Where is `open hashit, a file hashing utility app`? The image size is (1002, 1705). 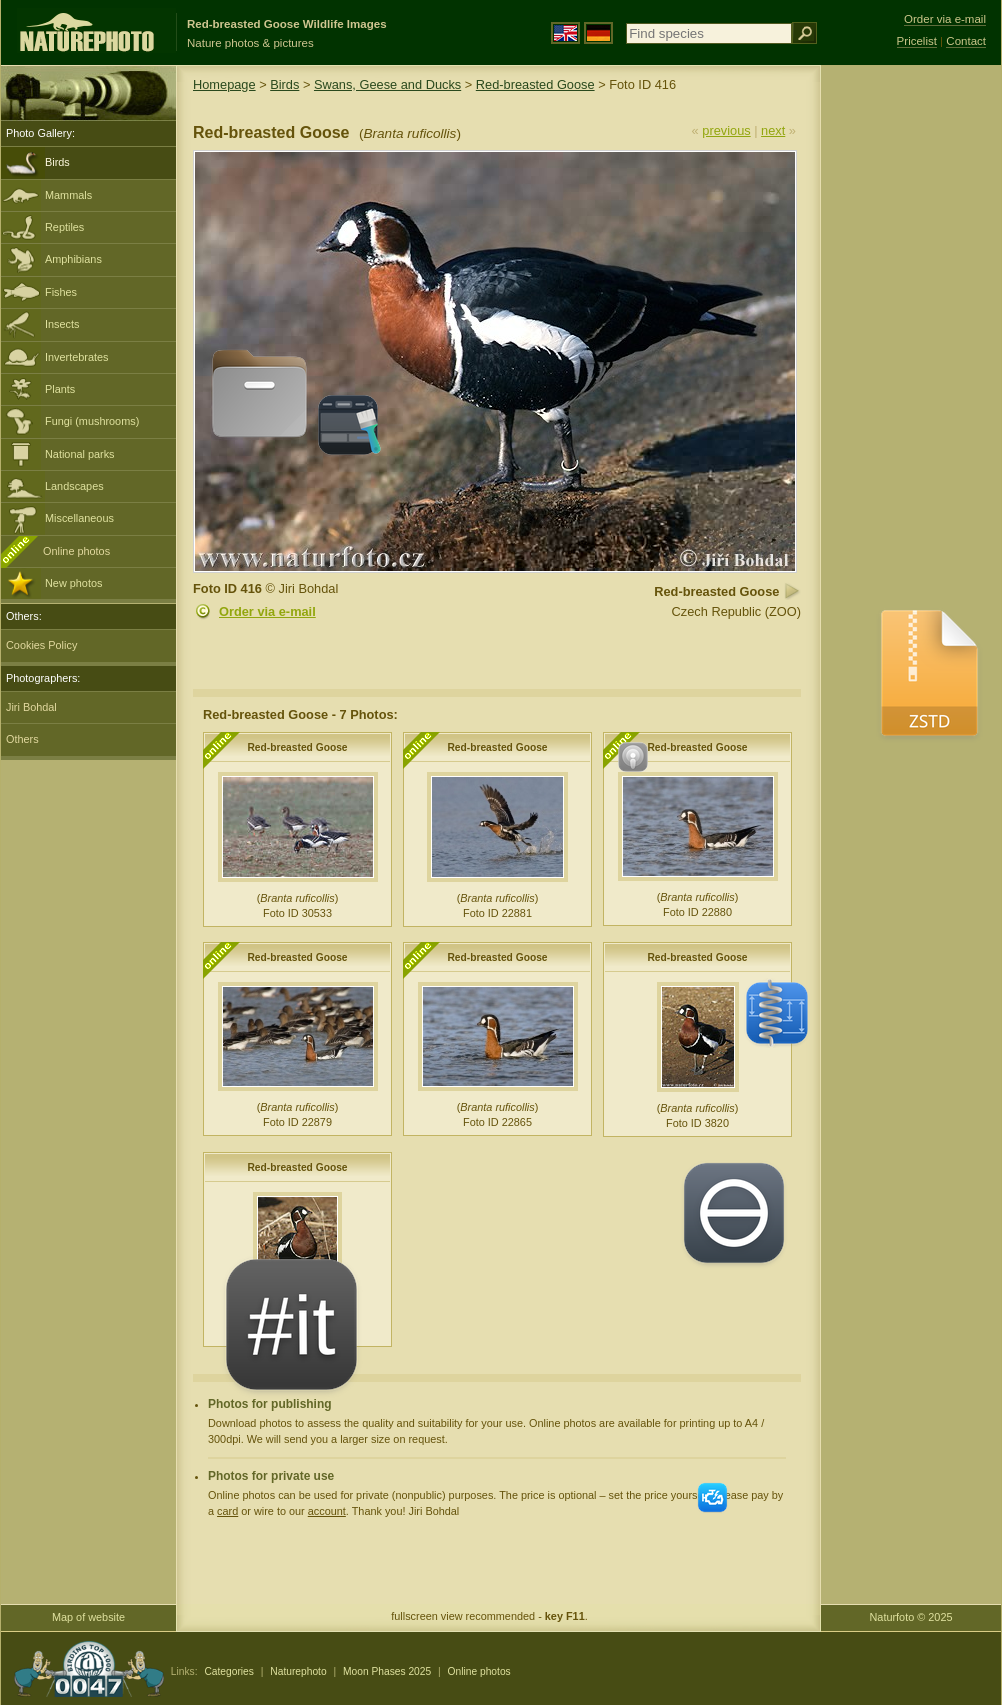 open hashit, a file hashing utility app is located at coordinates (291, 1324).